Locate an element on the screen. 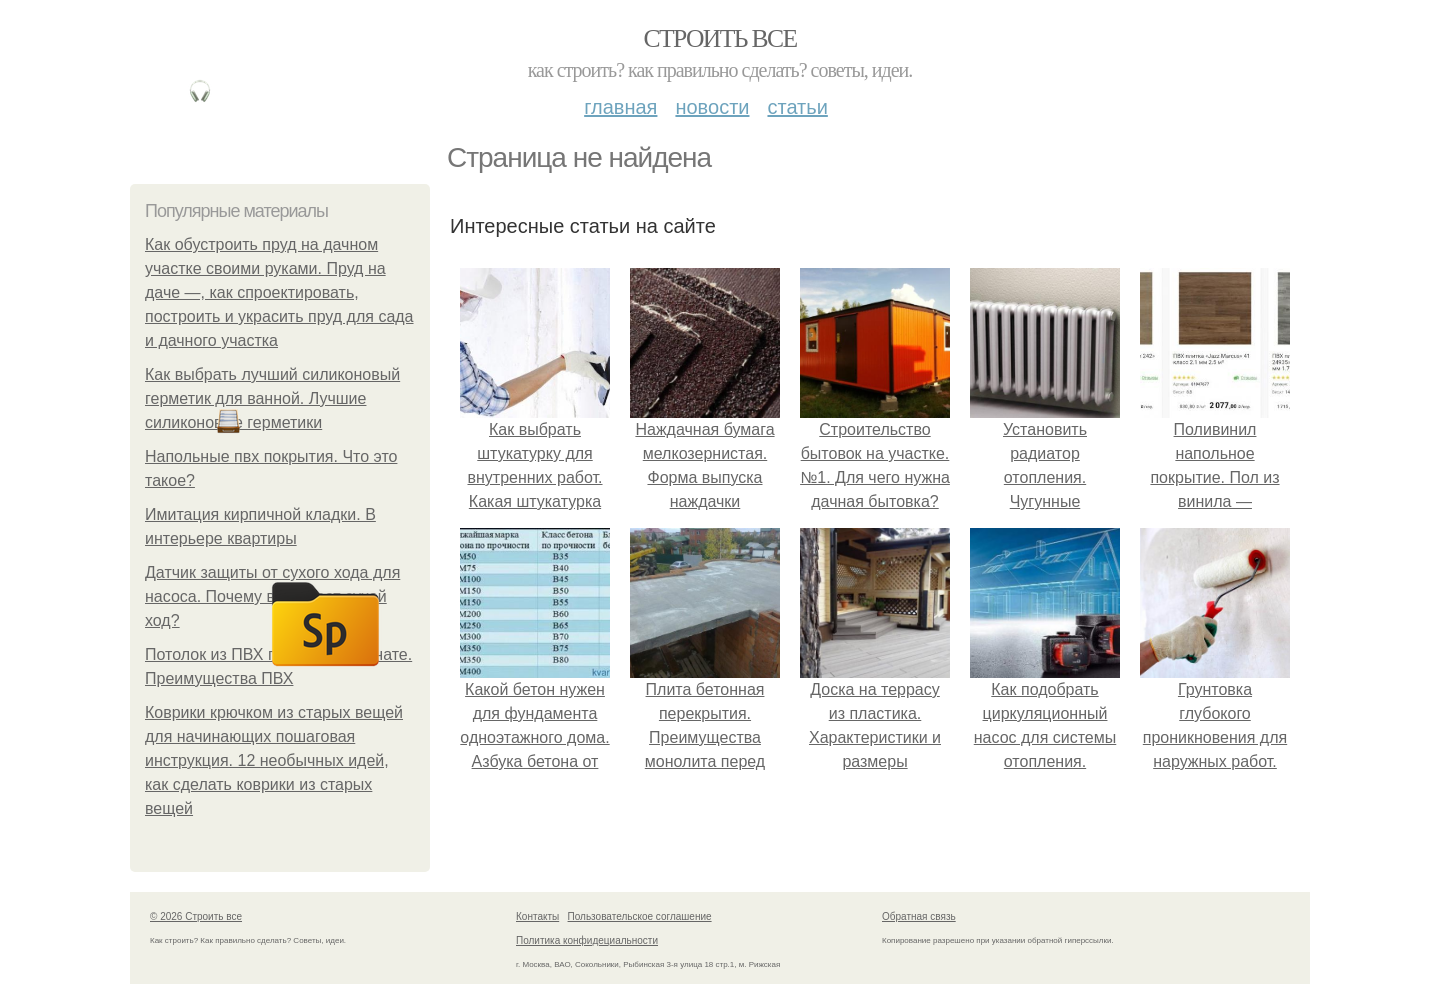  open folder containing adobe spark projects is located at coordinates (325, 627).